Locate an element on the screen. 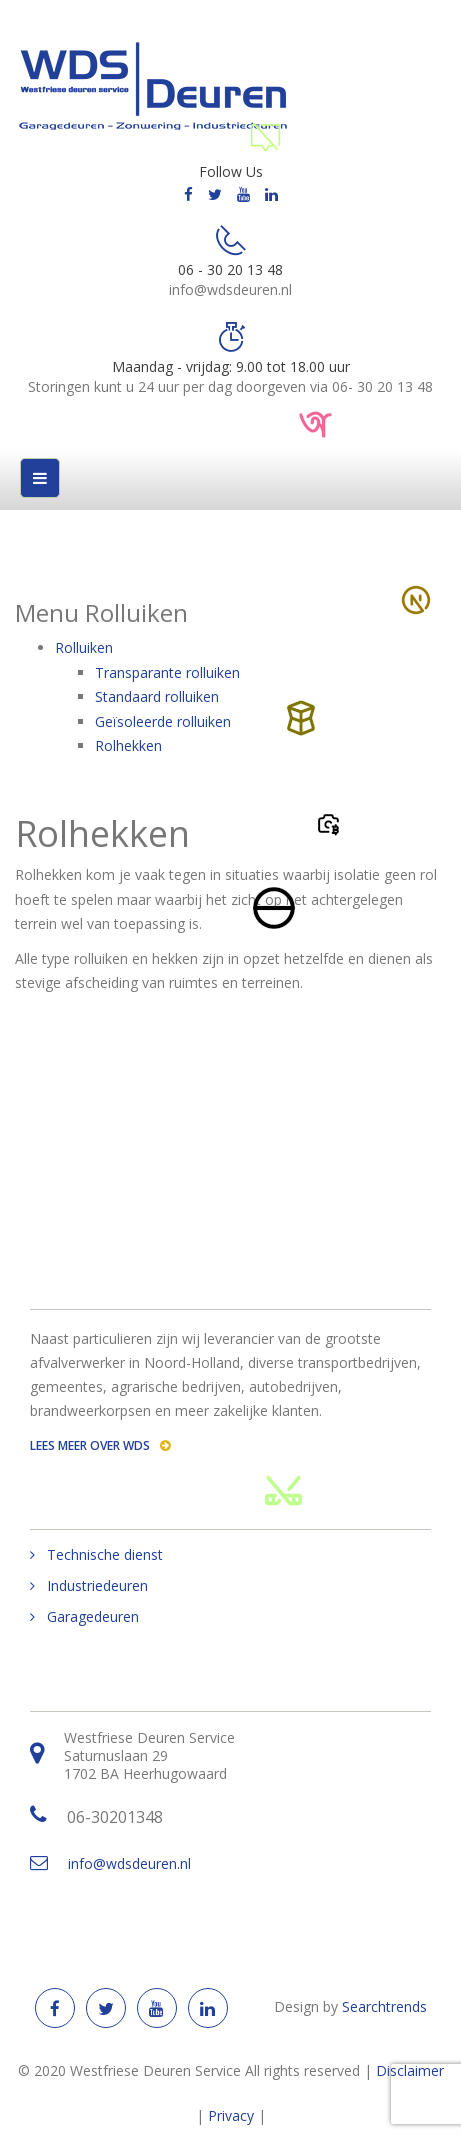 This screenshot has width=461, height=2138. capture or scan bitcoin QR codes is located at coordinates (328, 823).